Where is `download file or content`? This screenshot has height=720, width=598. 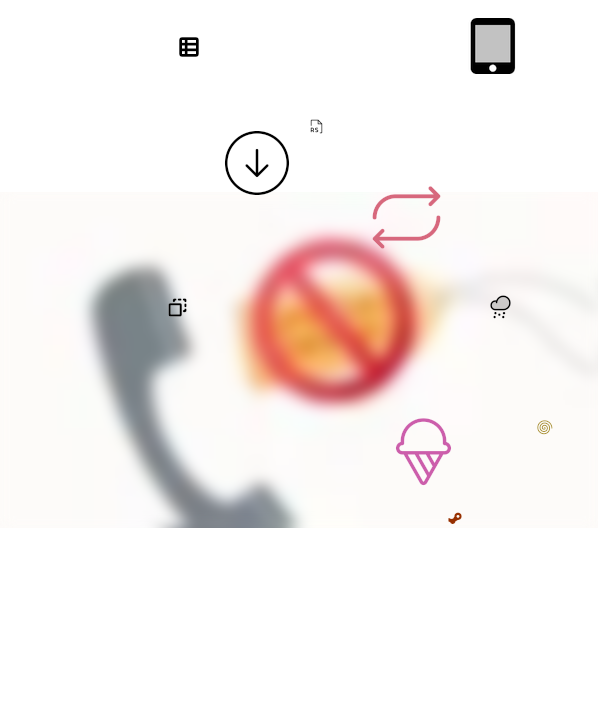
download file or content is located at coordinates (257, 163).